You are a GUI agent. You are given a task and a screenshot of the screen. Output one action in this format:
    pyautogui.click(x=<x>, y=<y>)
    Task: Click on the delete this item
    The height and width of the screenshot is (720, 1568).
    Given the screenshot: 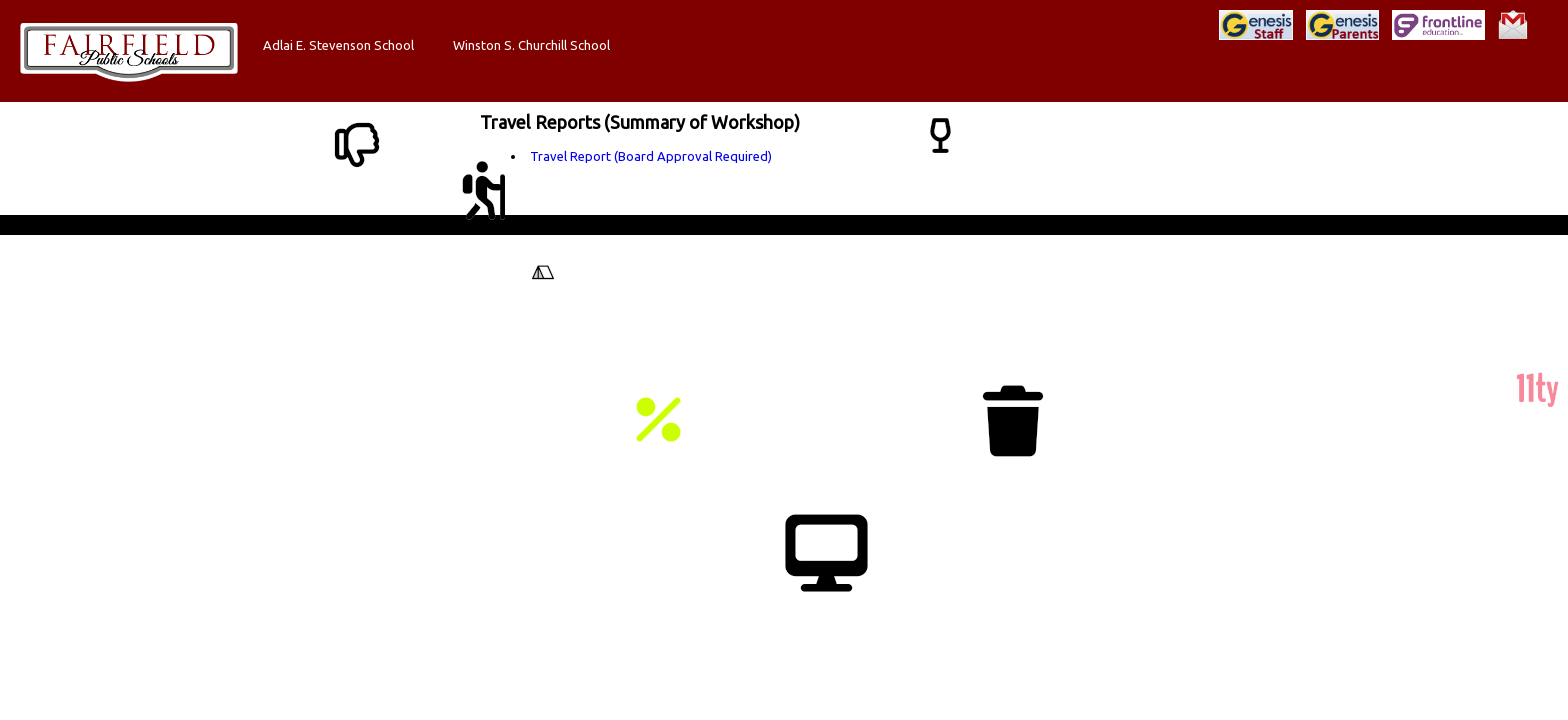 What is the action you would take?
    pyautogui.click(x=1013, y=422)
    